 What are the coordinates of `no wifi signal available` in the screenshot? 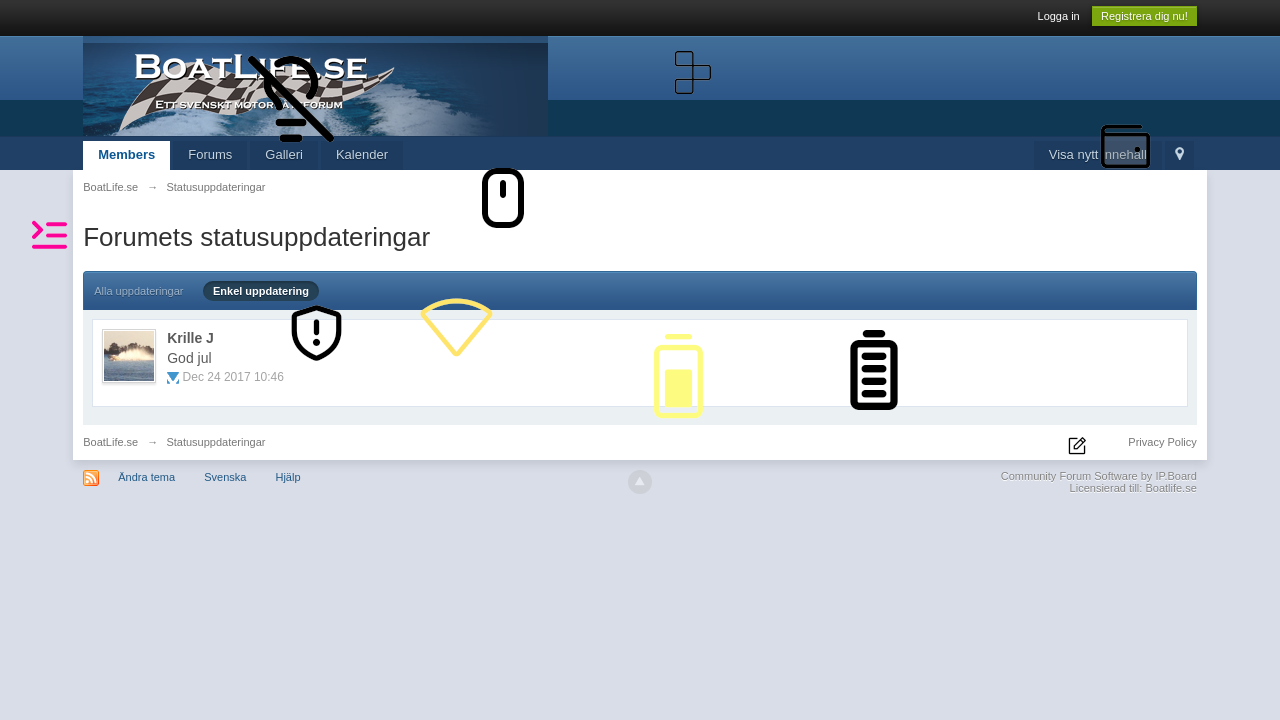 It's located at (456, 327).